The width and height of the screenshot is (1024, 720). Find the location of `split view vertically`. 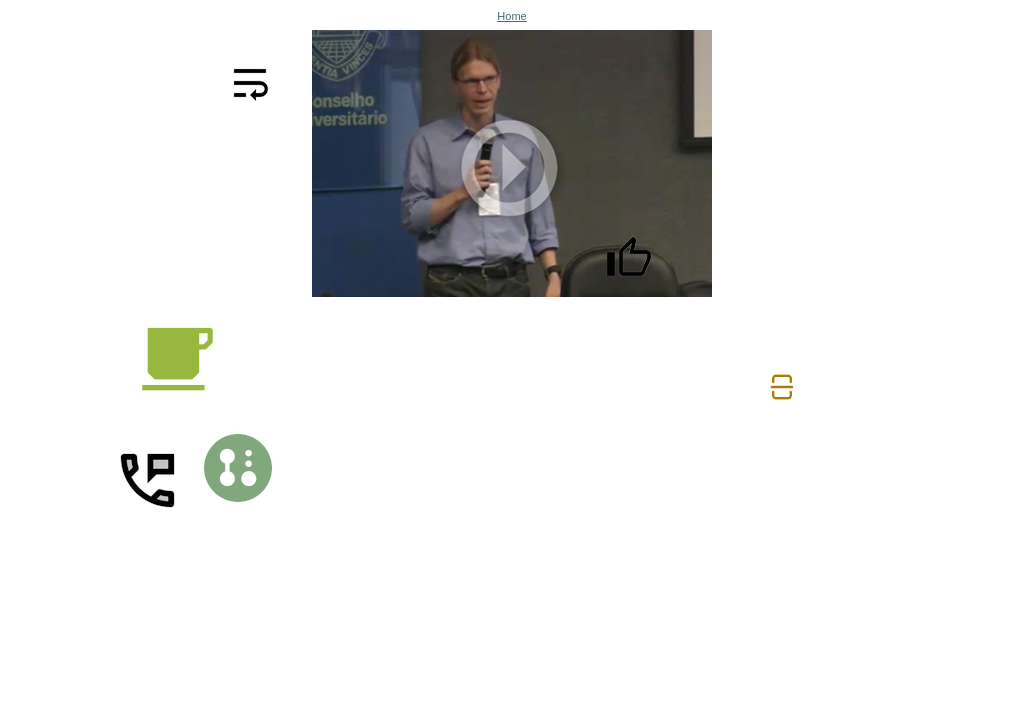

split view vertically is located at coordinates (782, 387).